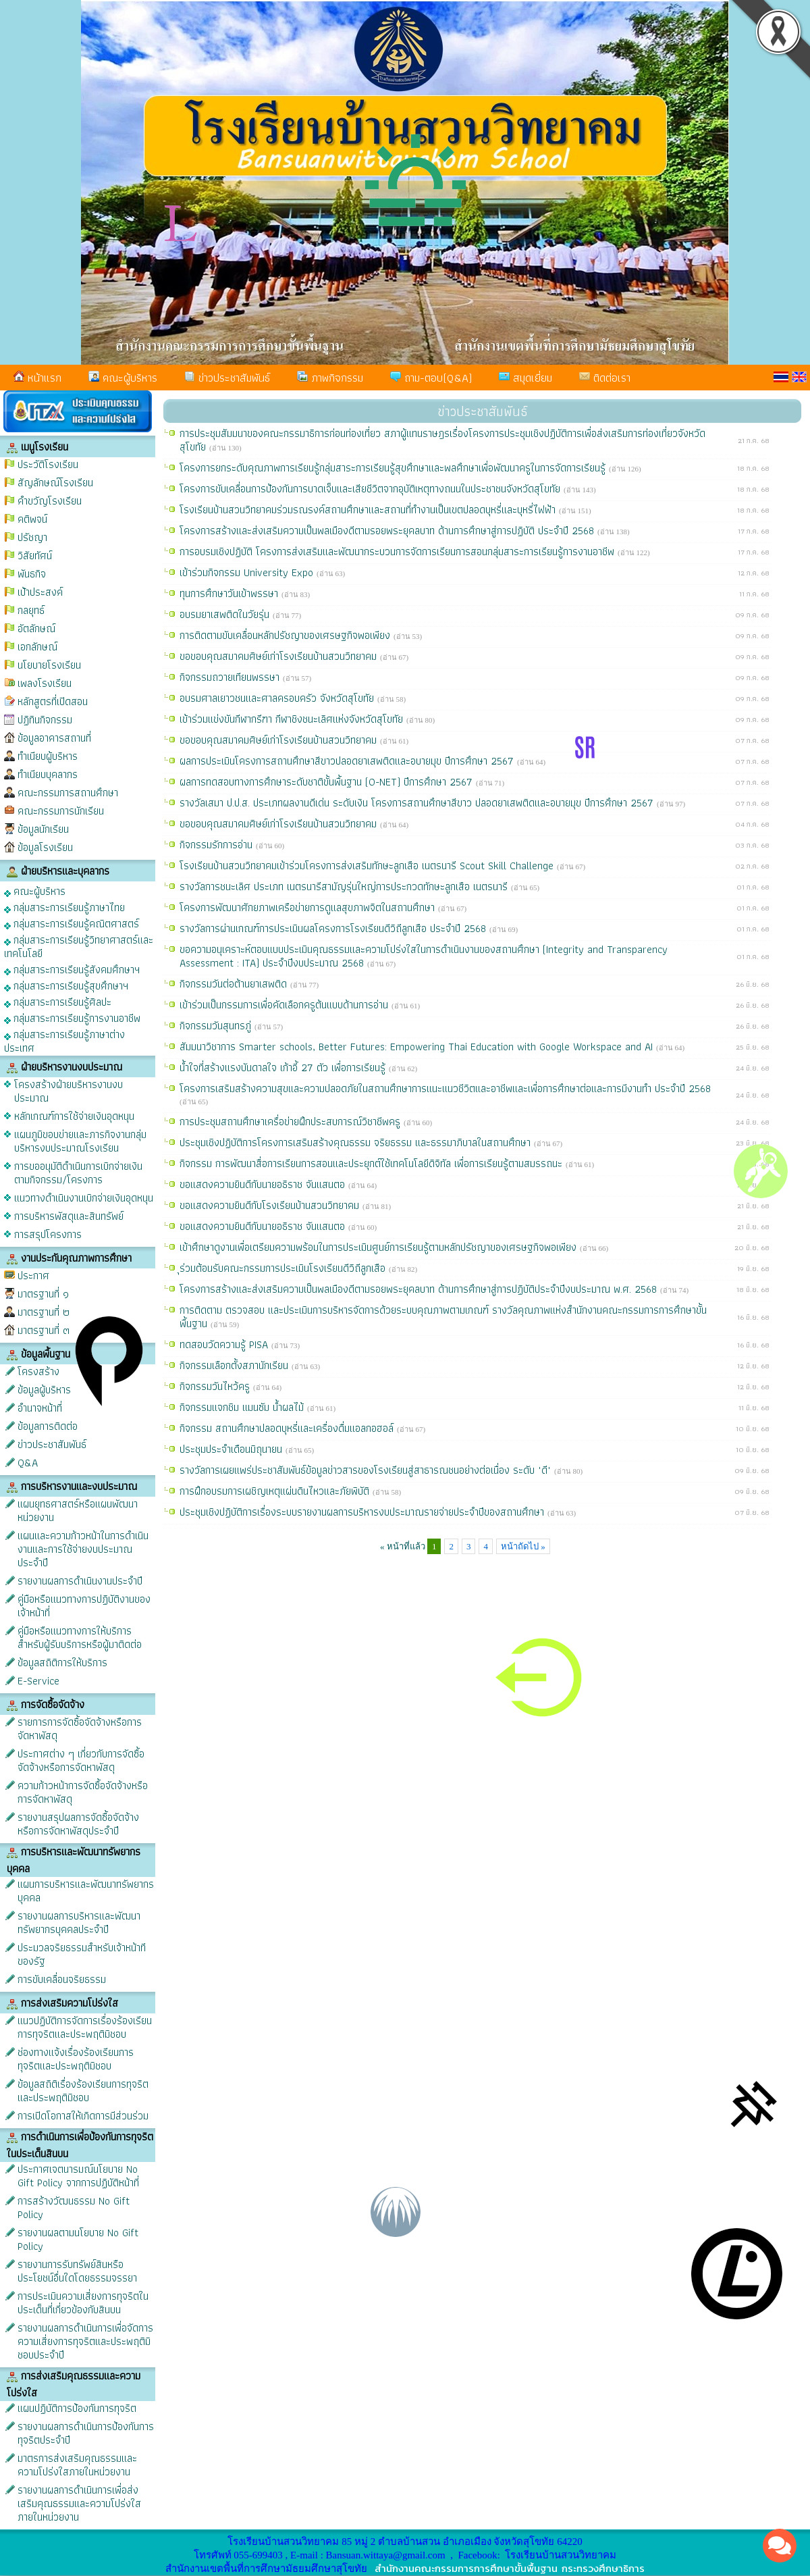 The width and height of the screenshot is (810, 2576). What do you see at coordinates (752, 2106) in the screenshot?
I see `unpin a saved location` at bounding box center [752, 2106].